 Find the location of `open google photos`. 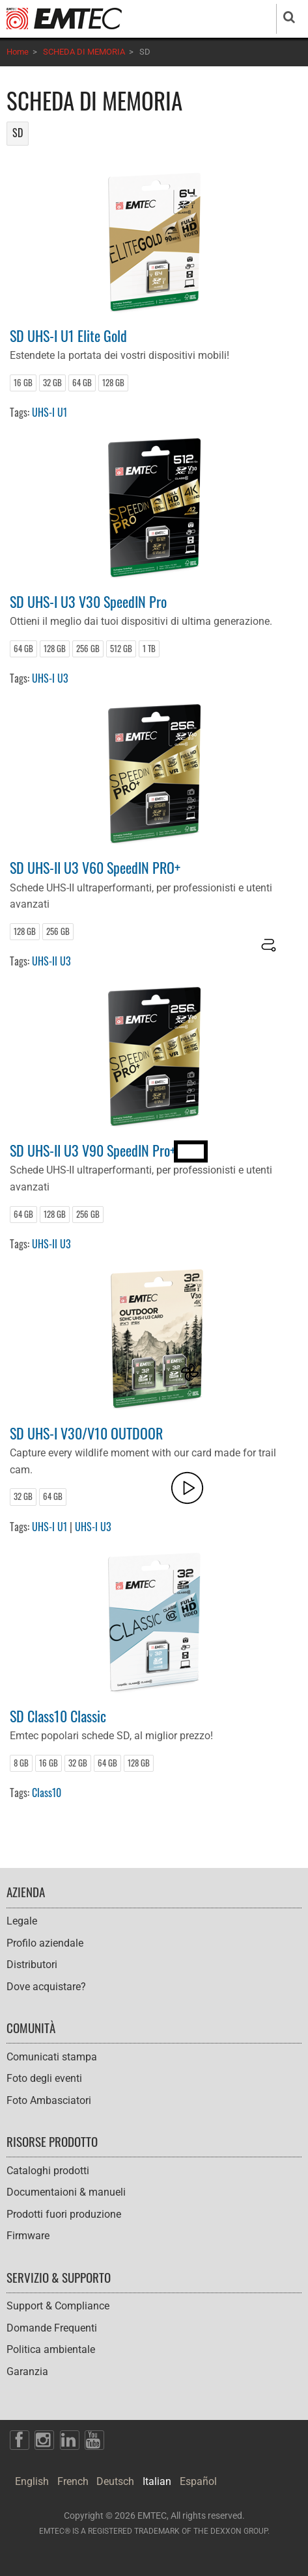

open google photos is located at coordinates (189, 1372).